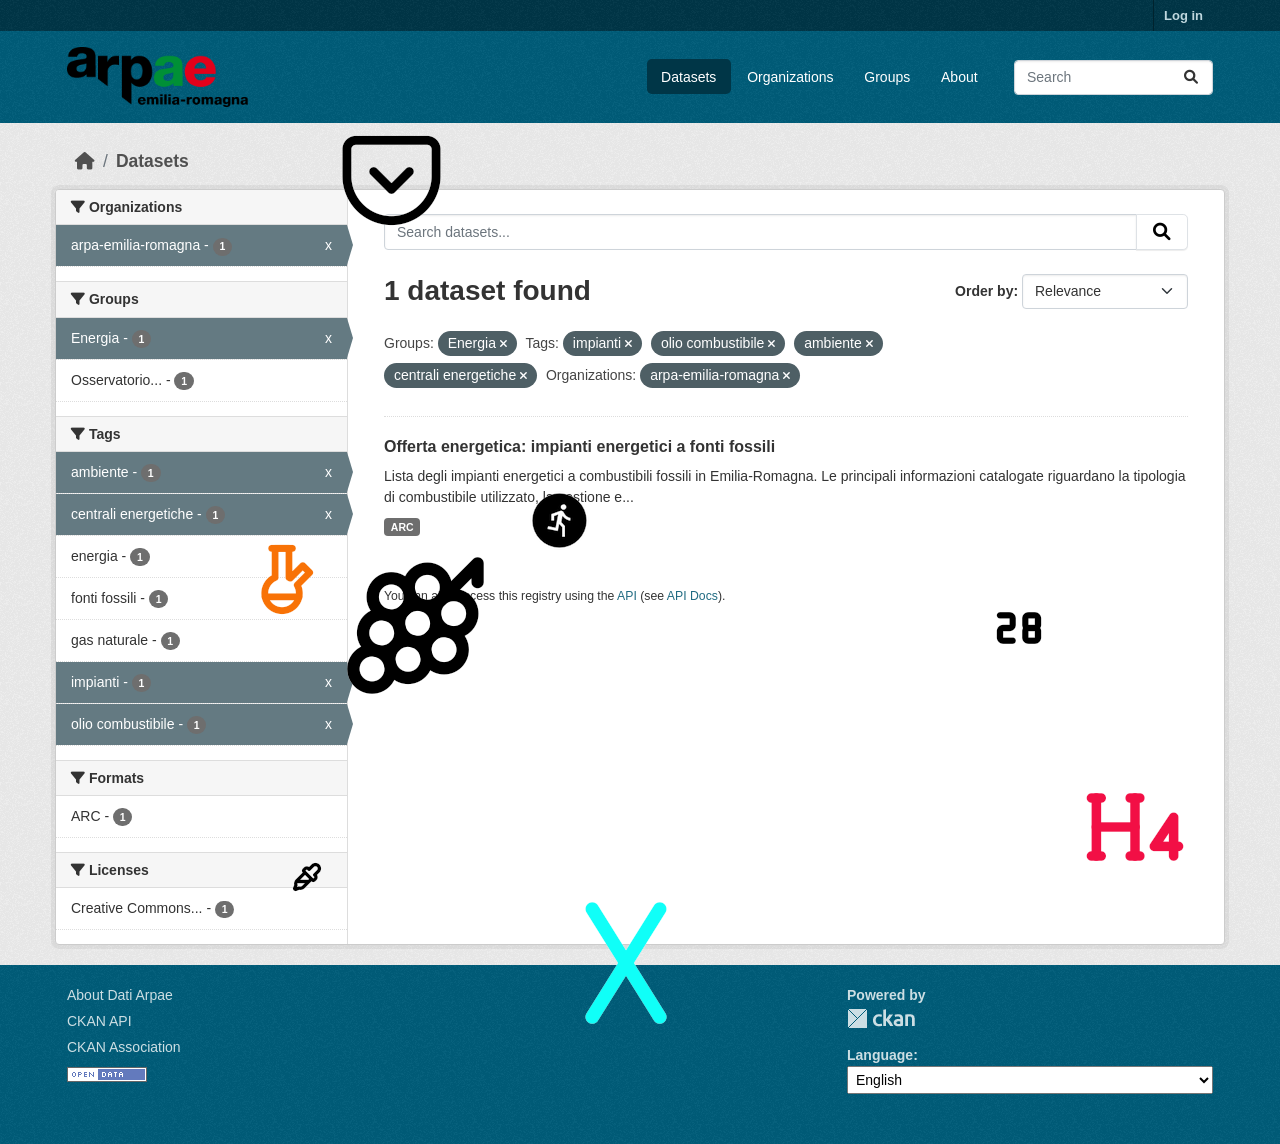 The image size is (1280, 1144). I want to click on close or dismiss a window, so click(626, 963).